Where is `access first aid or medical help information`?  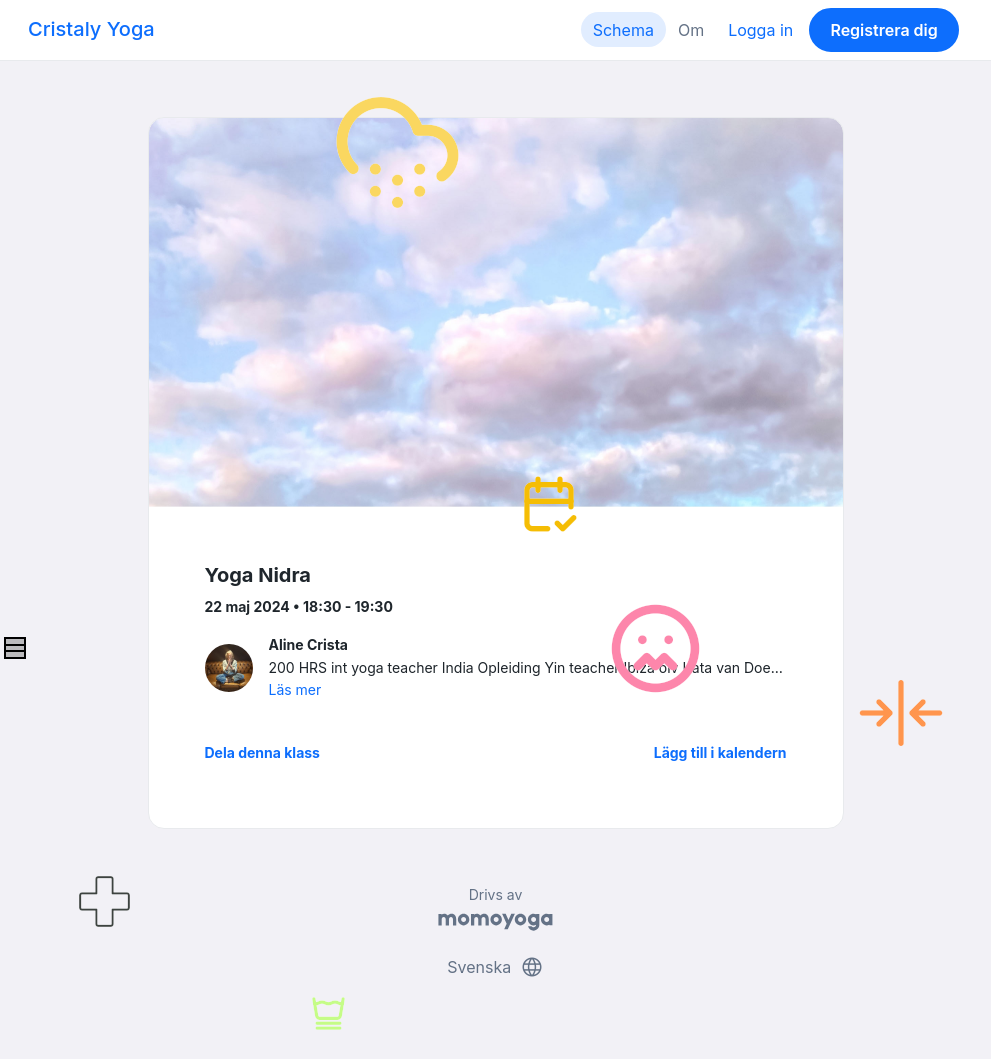
access first aid or medical help information is located at coordinates (104, 901).